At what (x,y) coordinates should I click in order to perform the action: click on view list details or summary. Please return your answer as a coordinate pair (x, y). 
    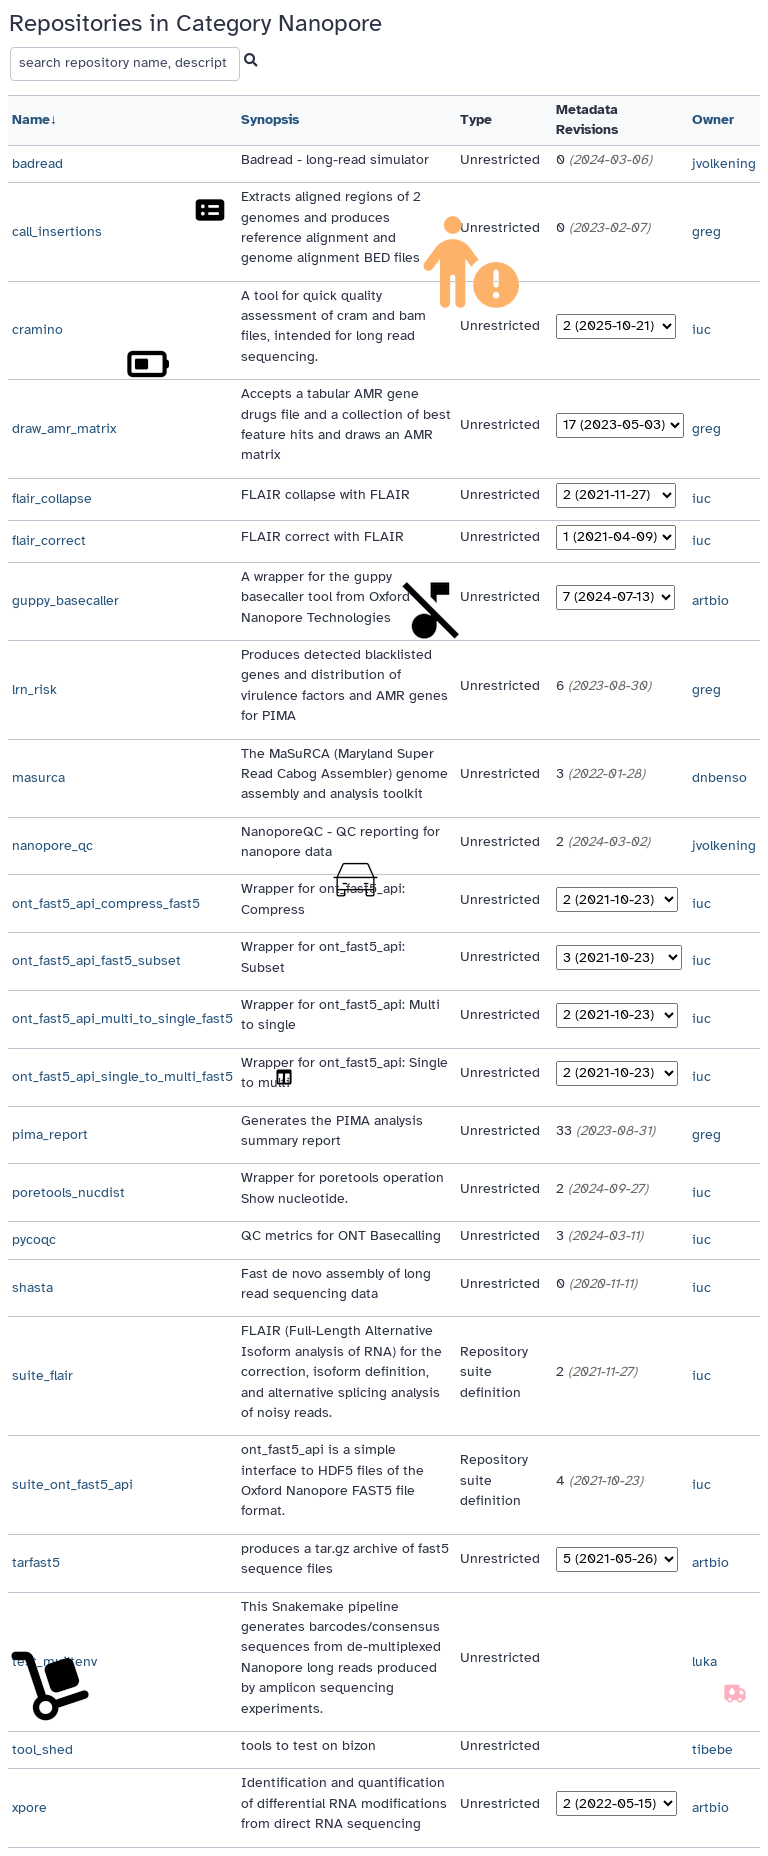
    Looking at the image, I should click on (210, 210).